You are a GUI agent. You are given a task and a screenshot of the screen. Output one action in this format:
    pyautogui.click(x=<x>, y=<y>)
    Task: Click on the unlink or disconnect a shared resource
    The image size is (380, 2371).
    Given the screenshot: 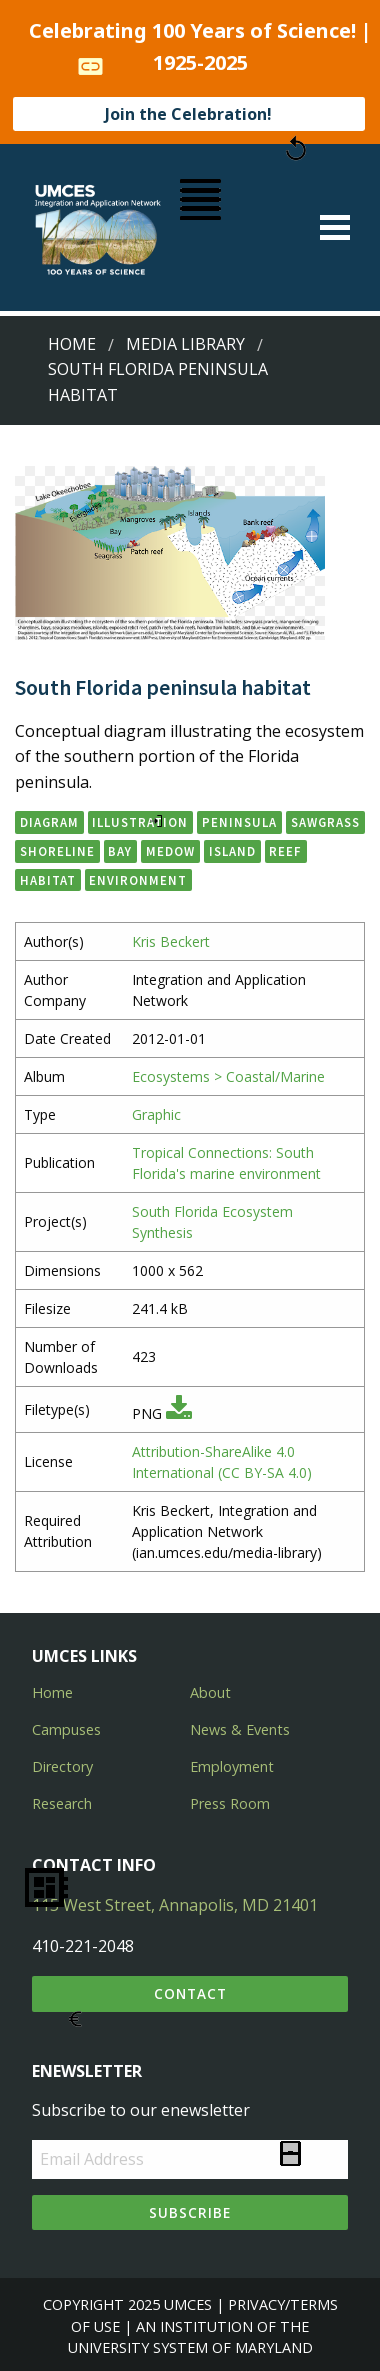 What is the action you would take?
    pyautogui.click(x=90, y=66)
    